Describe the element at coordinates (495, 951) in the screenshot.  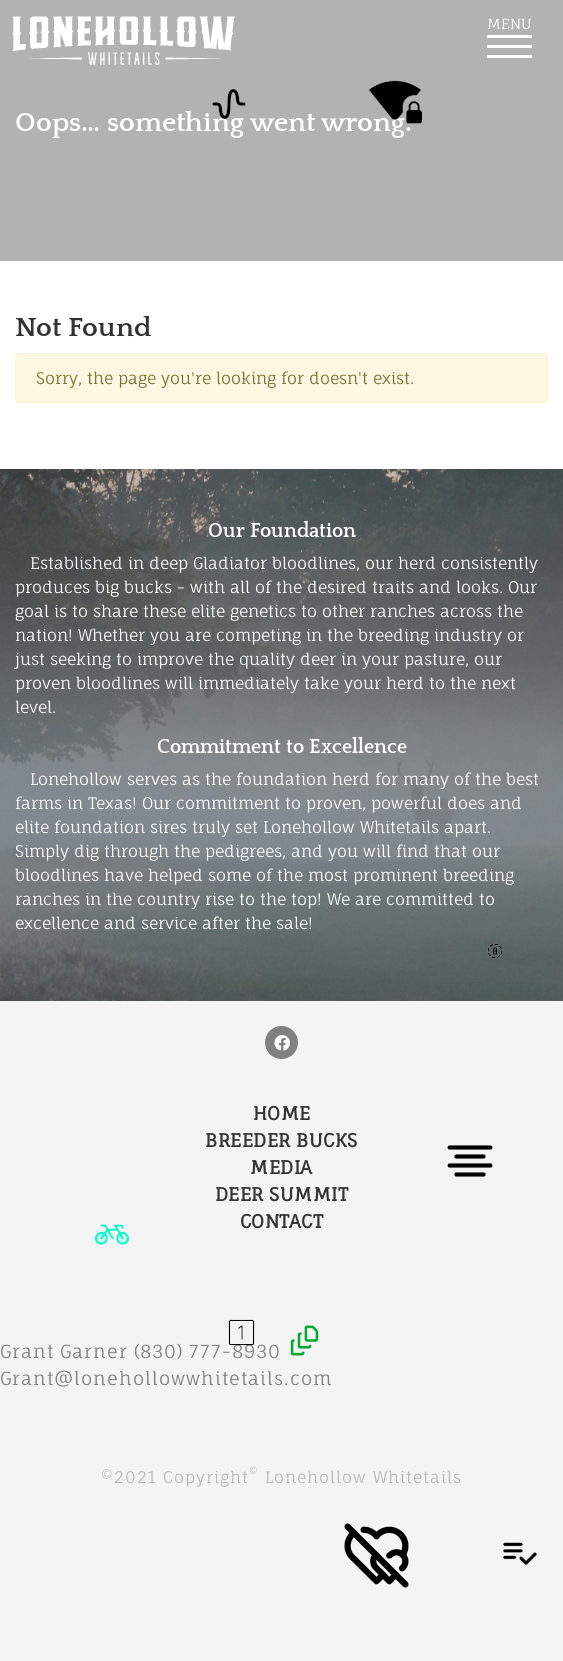
I see `step 8 in a multi-step process` at that location.